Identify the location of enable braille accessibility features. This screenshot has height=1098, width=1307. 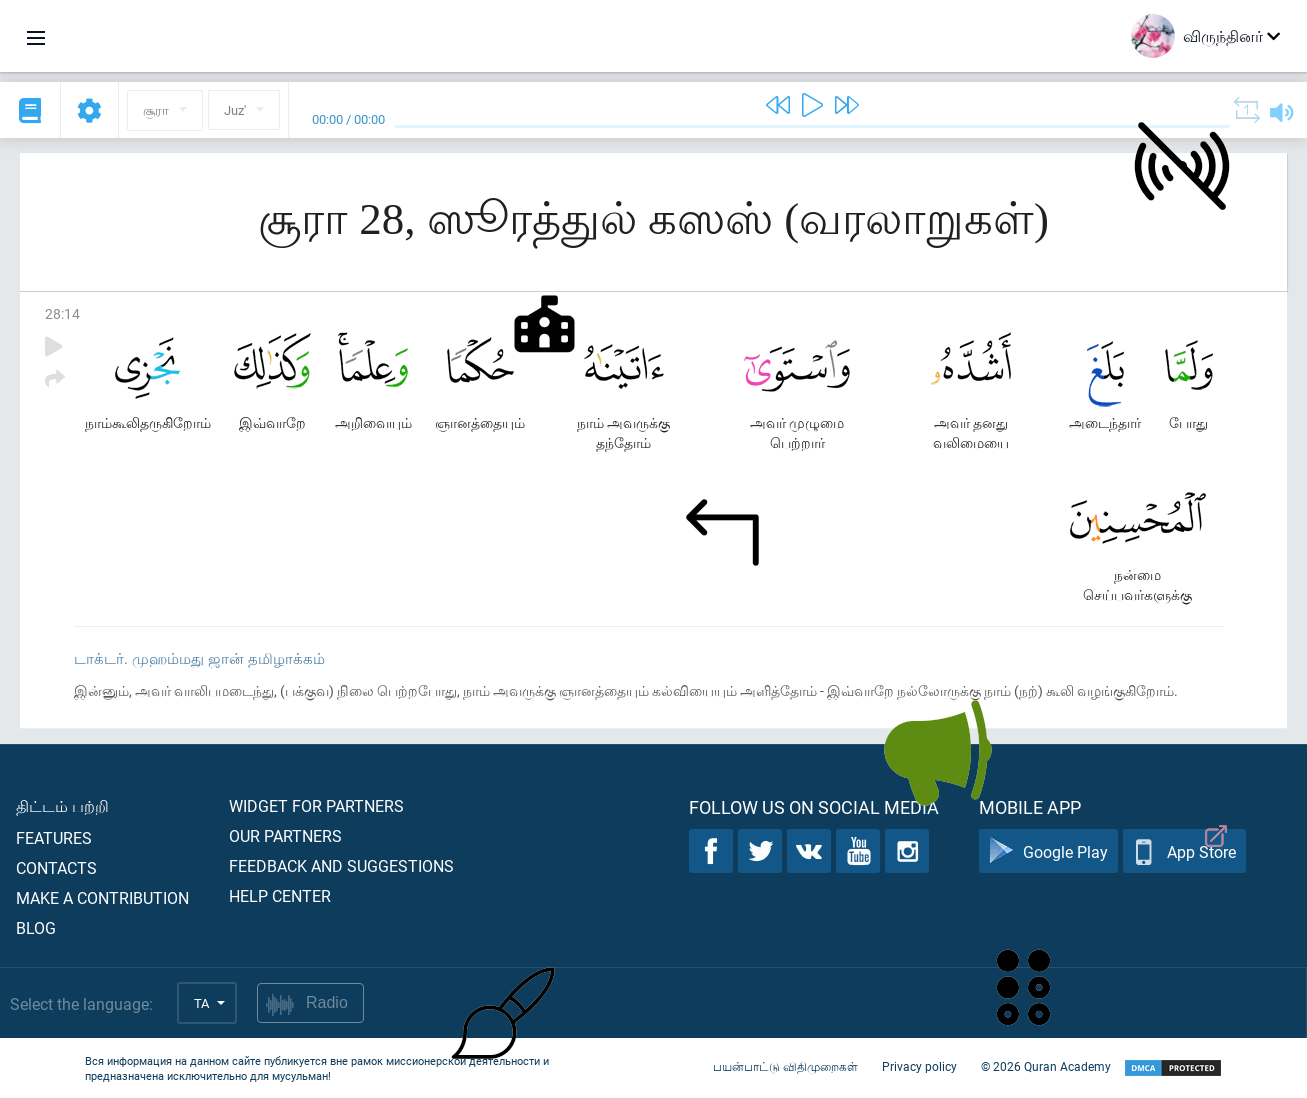
(1023, 987).